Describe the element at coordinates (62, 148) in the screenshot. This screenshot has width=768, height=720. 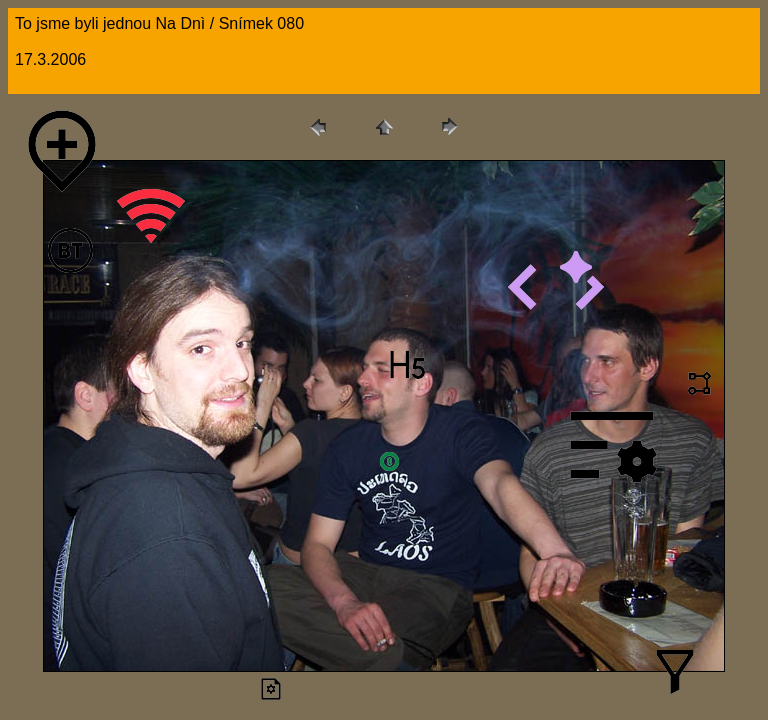
I see `add a new location pin` at that location.